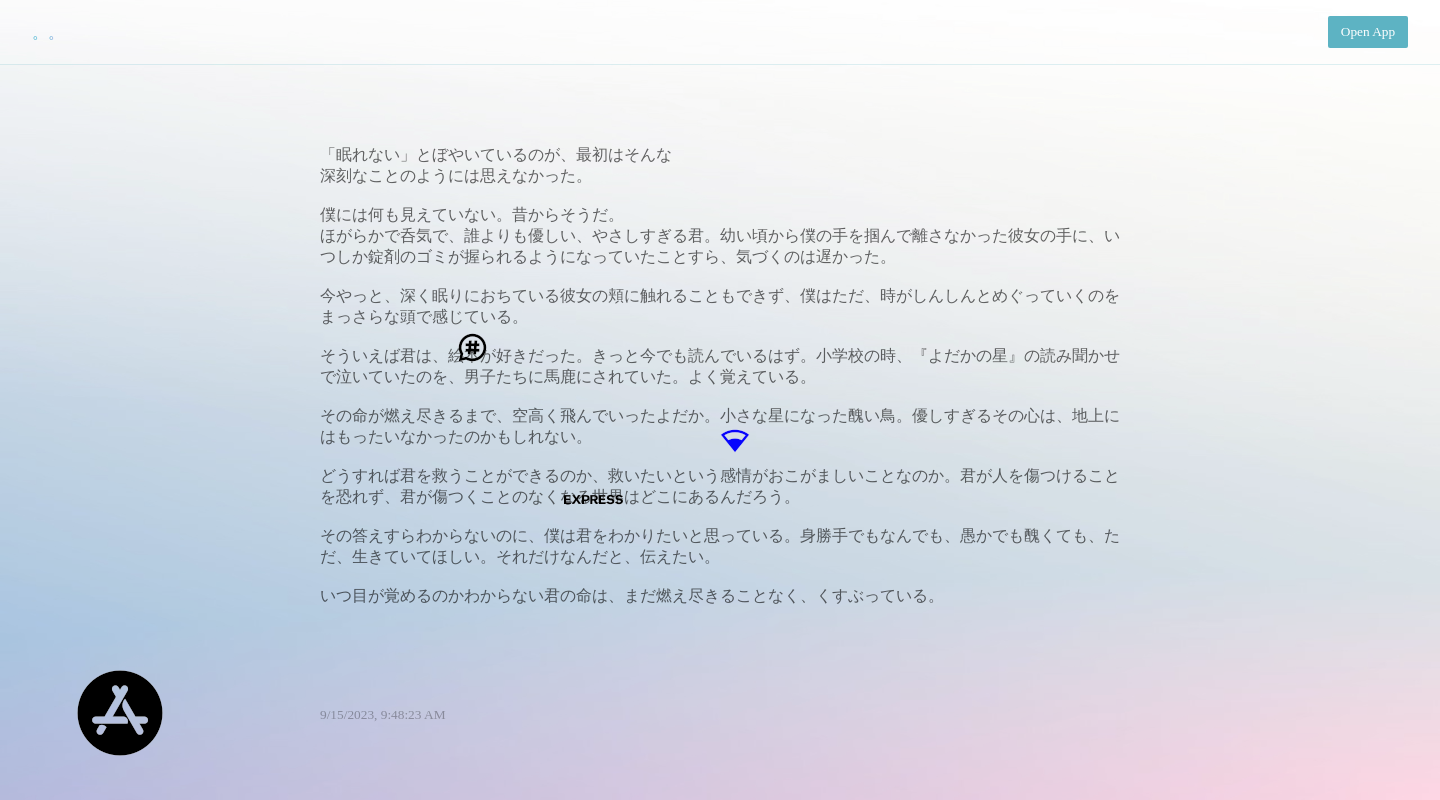 The image size is (1440, 800). I want to click on indicates weak wifi signal strength, so click(735, 441).